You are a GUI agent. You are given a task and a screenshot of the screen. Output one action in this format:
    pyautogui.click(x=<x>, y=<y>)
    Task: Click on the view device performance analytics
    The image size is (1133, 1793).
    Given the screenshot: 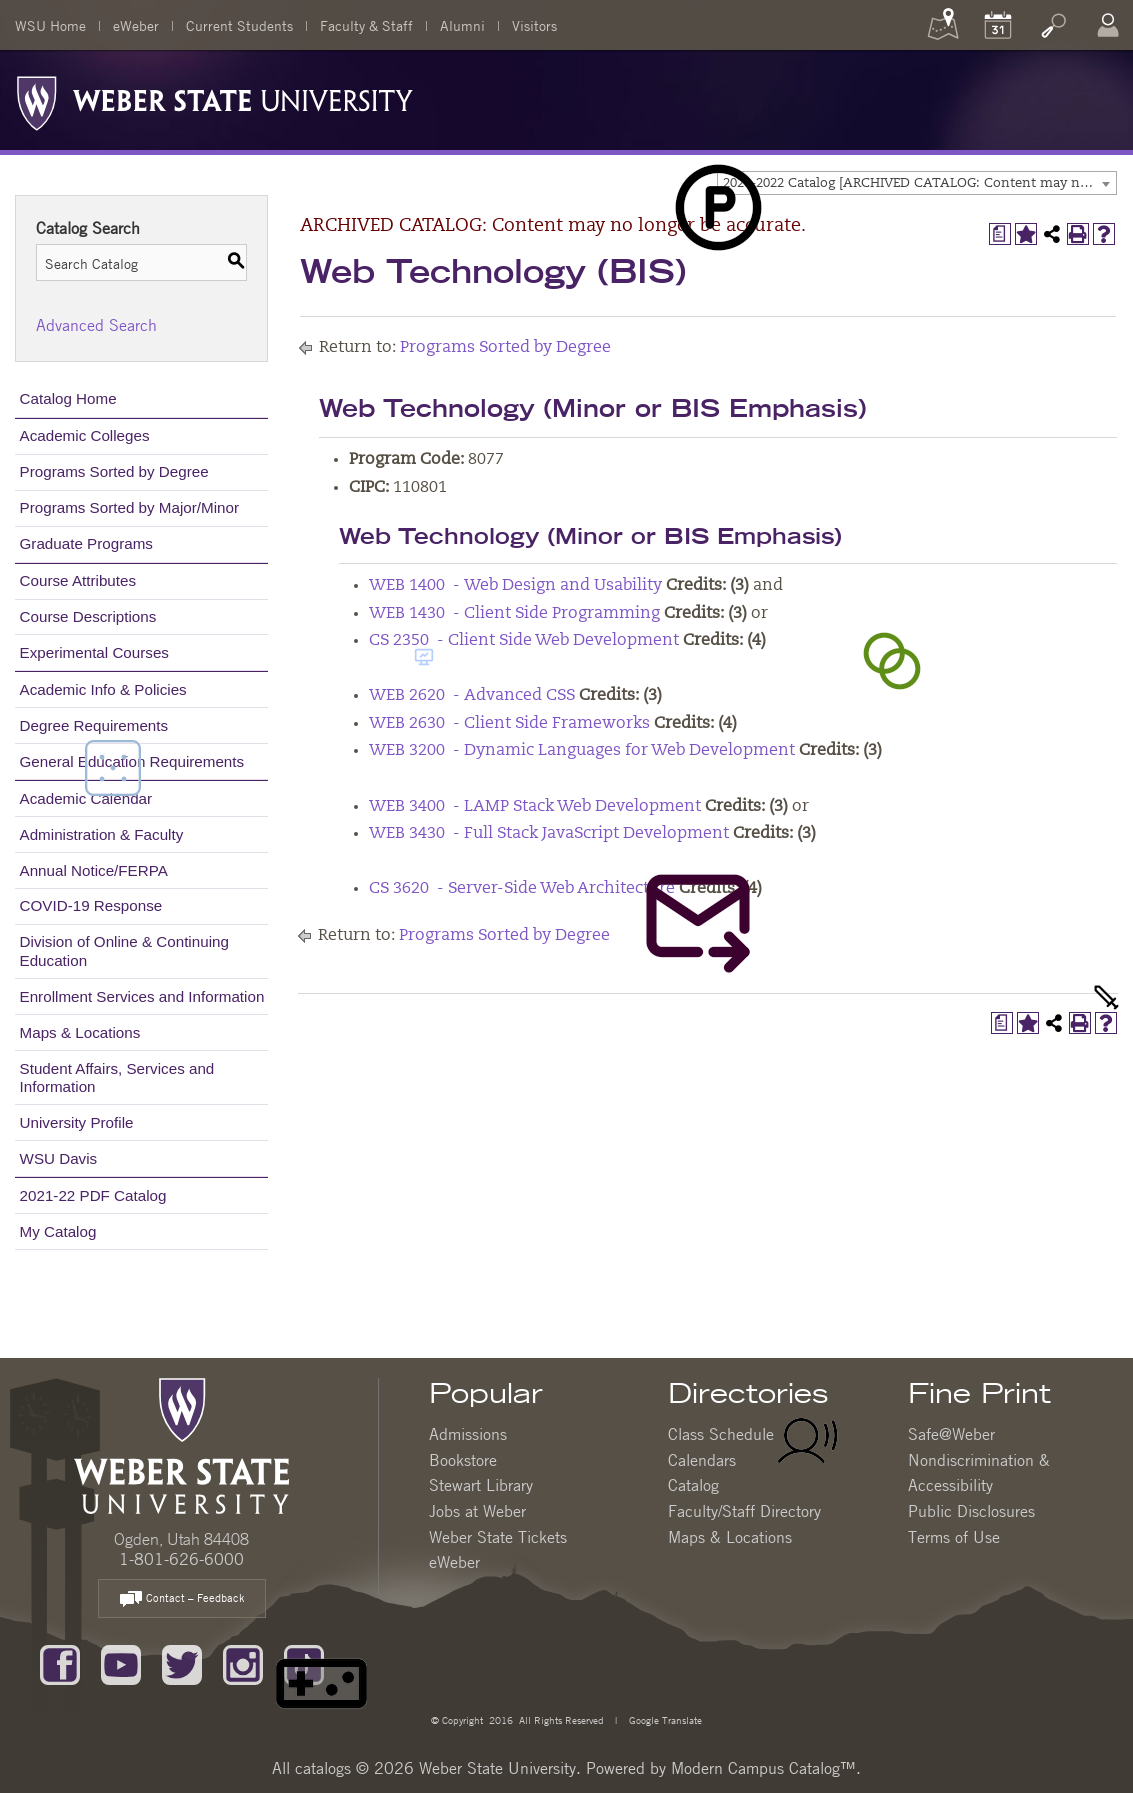 What is the action you would take?
    pyautogui.click(x=424, y=657)
    